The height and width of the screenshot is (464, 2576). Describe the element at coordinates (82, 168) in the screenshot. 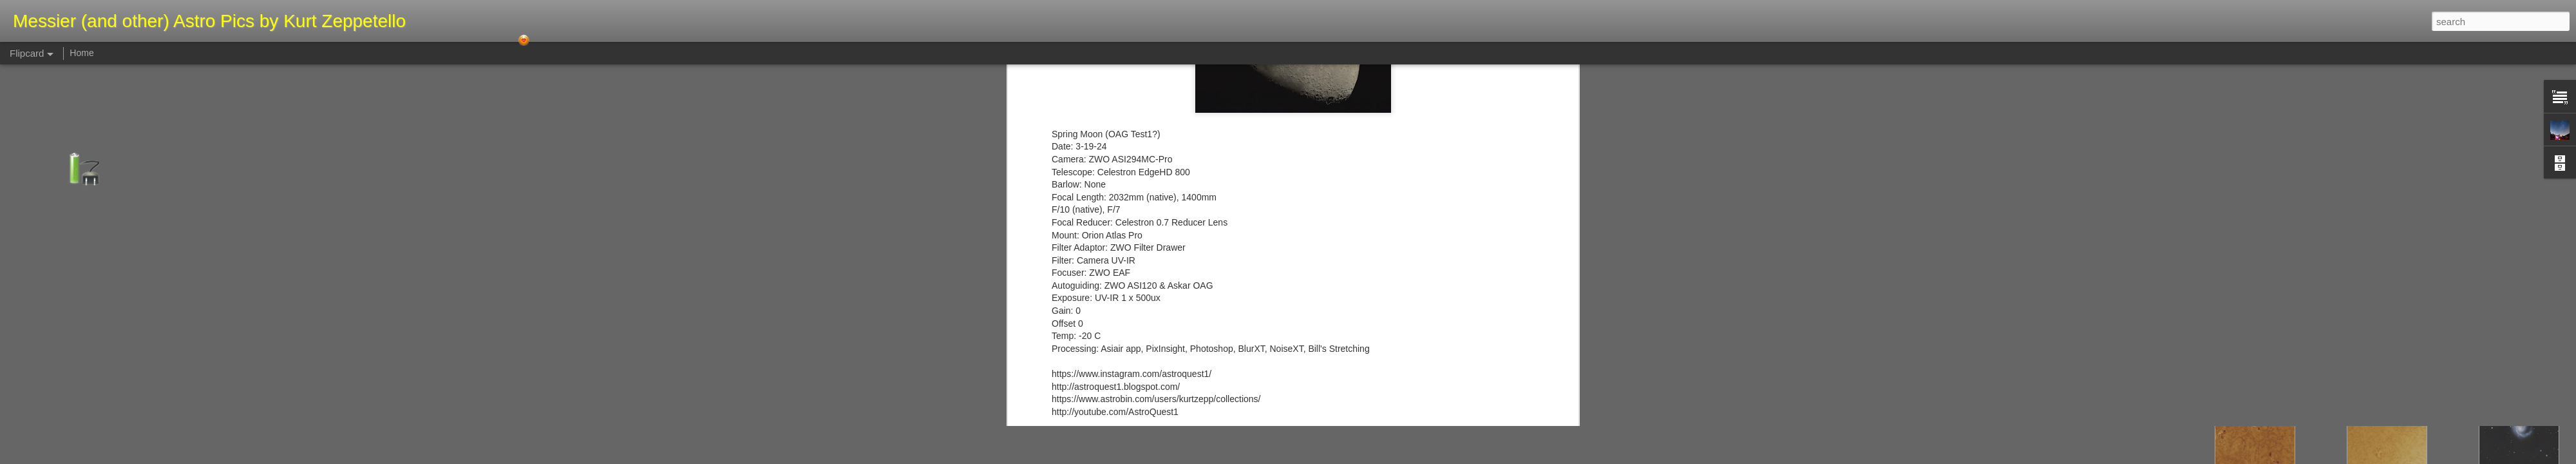

I see `battery fully charged and connected to power` at that location.